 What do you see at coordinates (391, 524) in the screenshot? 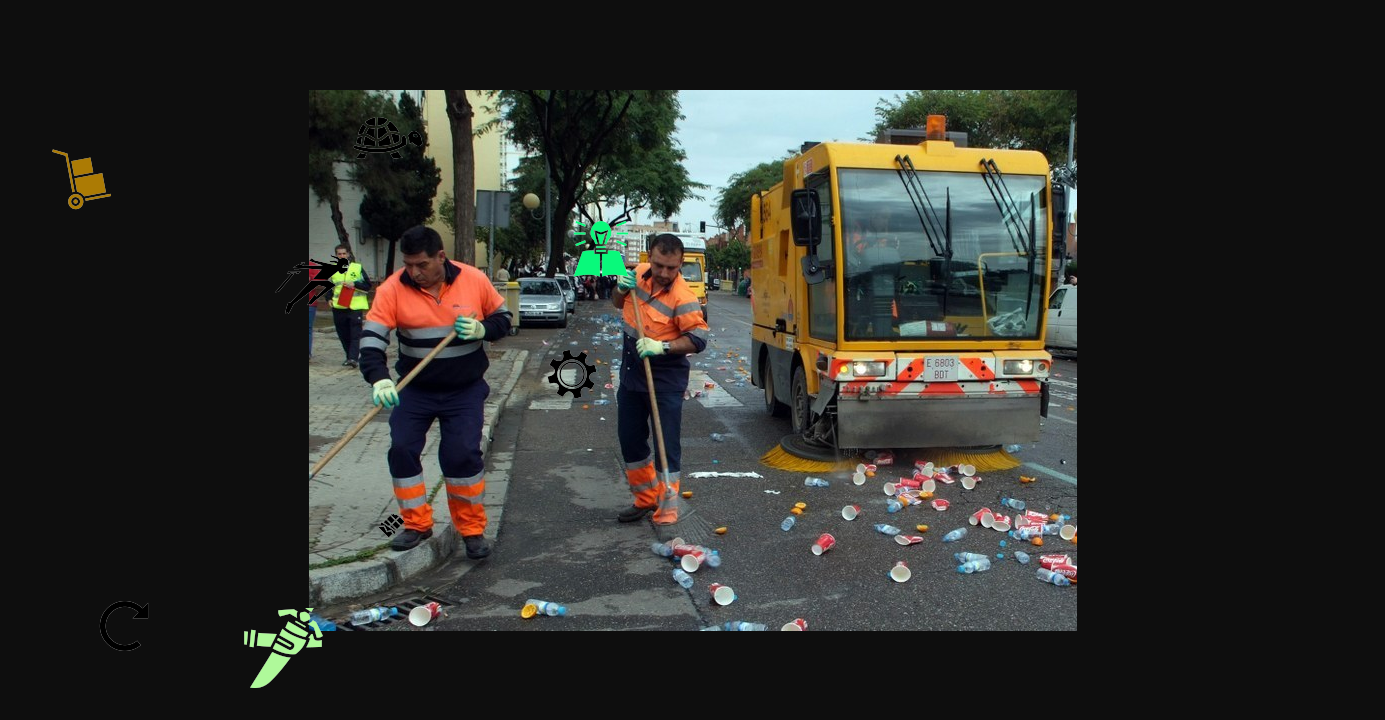
I see `chocolate bar item or consumable in a game` at bounding box center [391, 524].